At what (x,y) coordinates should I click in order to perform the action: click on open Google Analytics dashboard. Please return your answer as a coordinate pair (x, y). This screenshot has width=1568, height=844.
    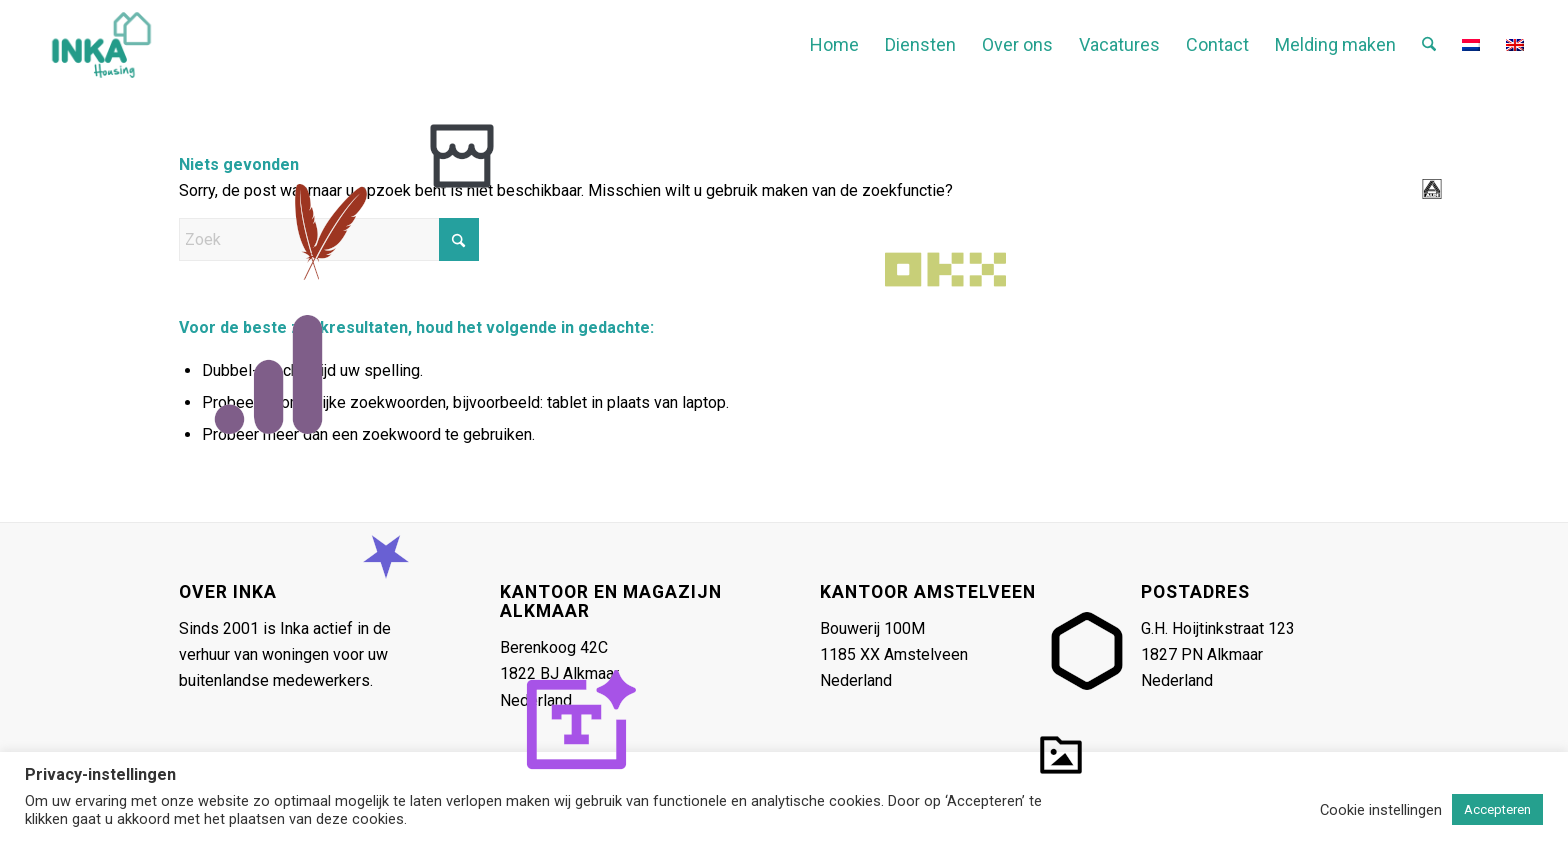
    Looking at the image, I should click on (268, 374).